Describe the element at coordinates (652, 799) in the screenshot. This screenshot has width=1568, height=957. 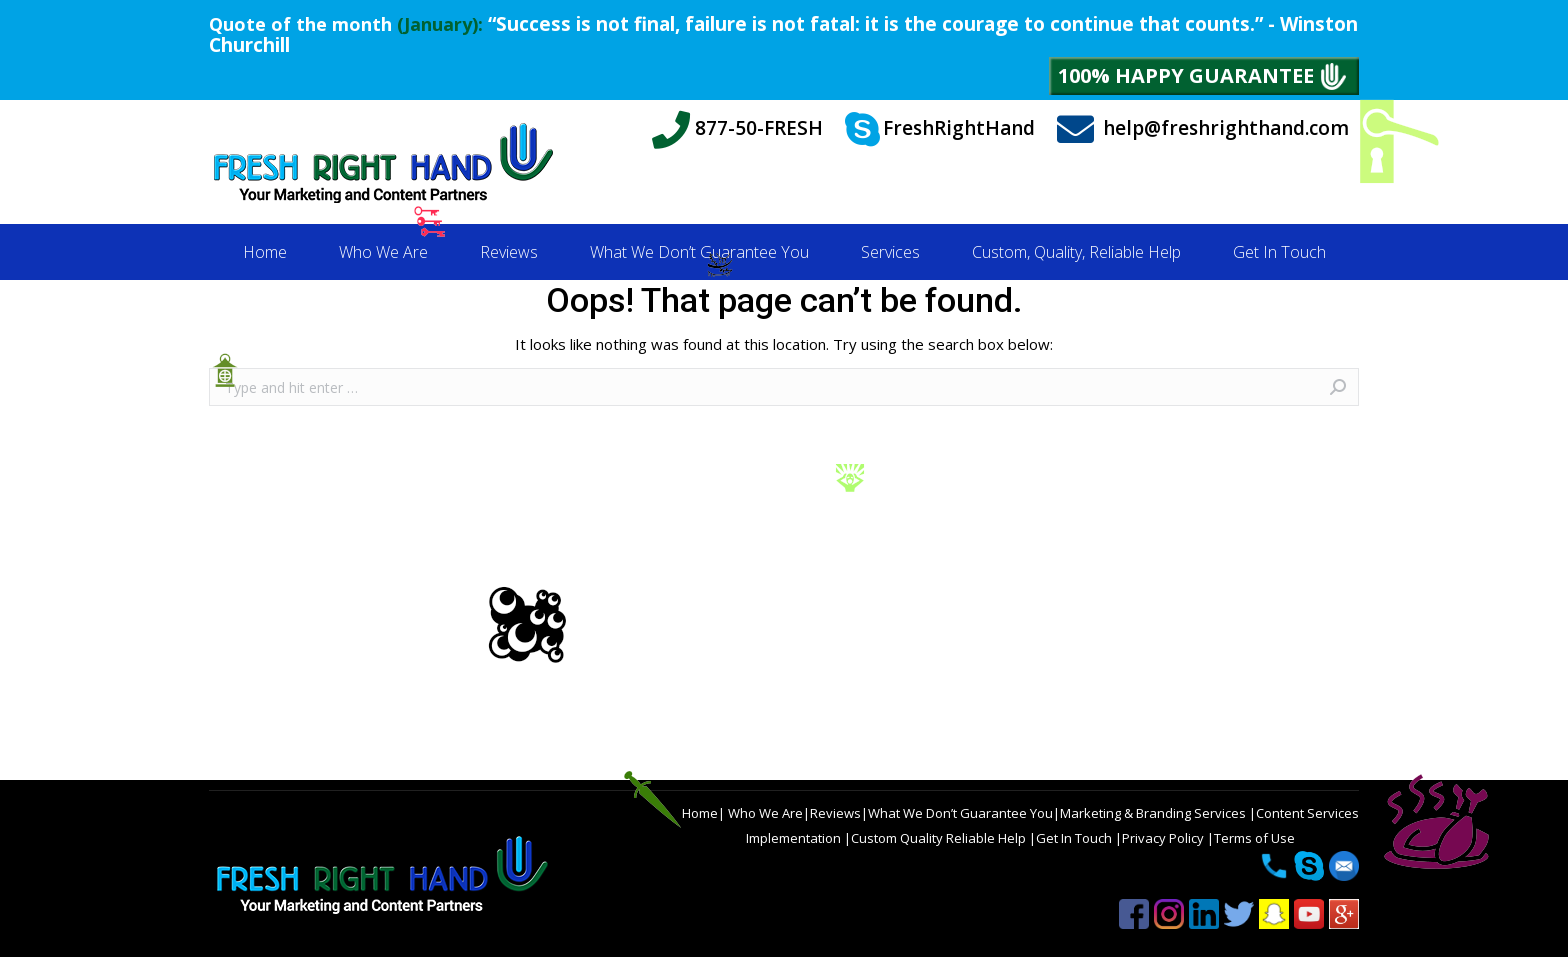
I see `select a dagger or stabbing weapon in a game` at that location.